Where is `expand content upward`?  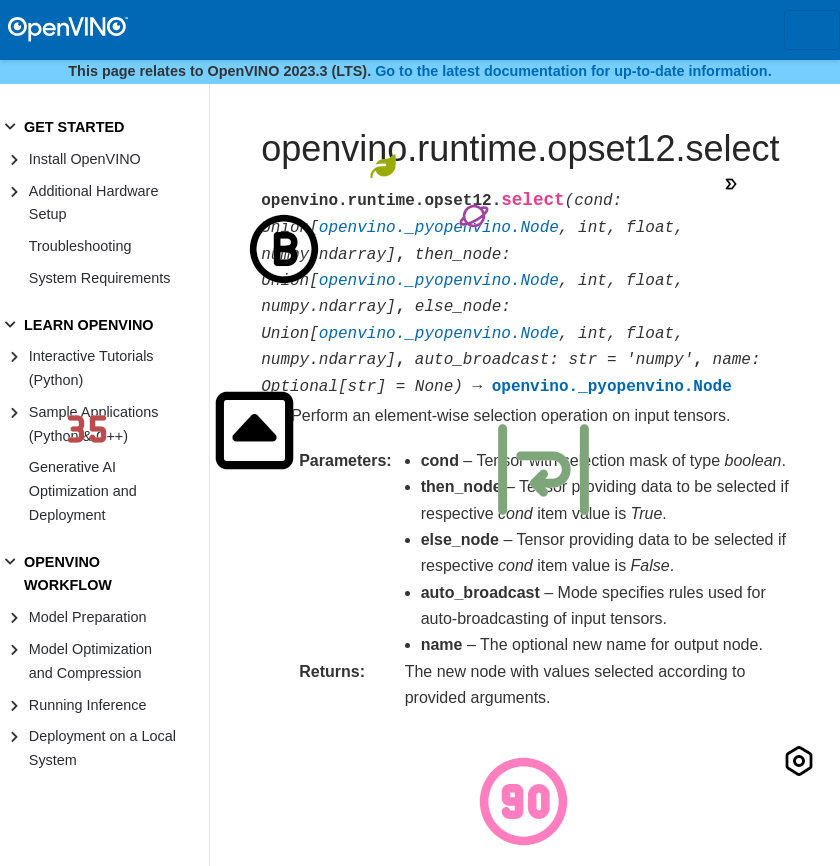 expand content upward is located at coordinates (254, 430).